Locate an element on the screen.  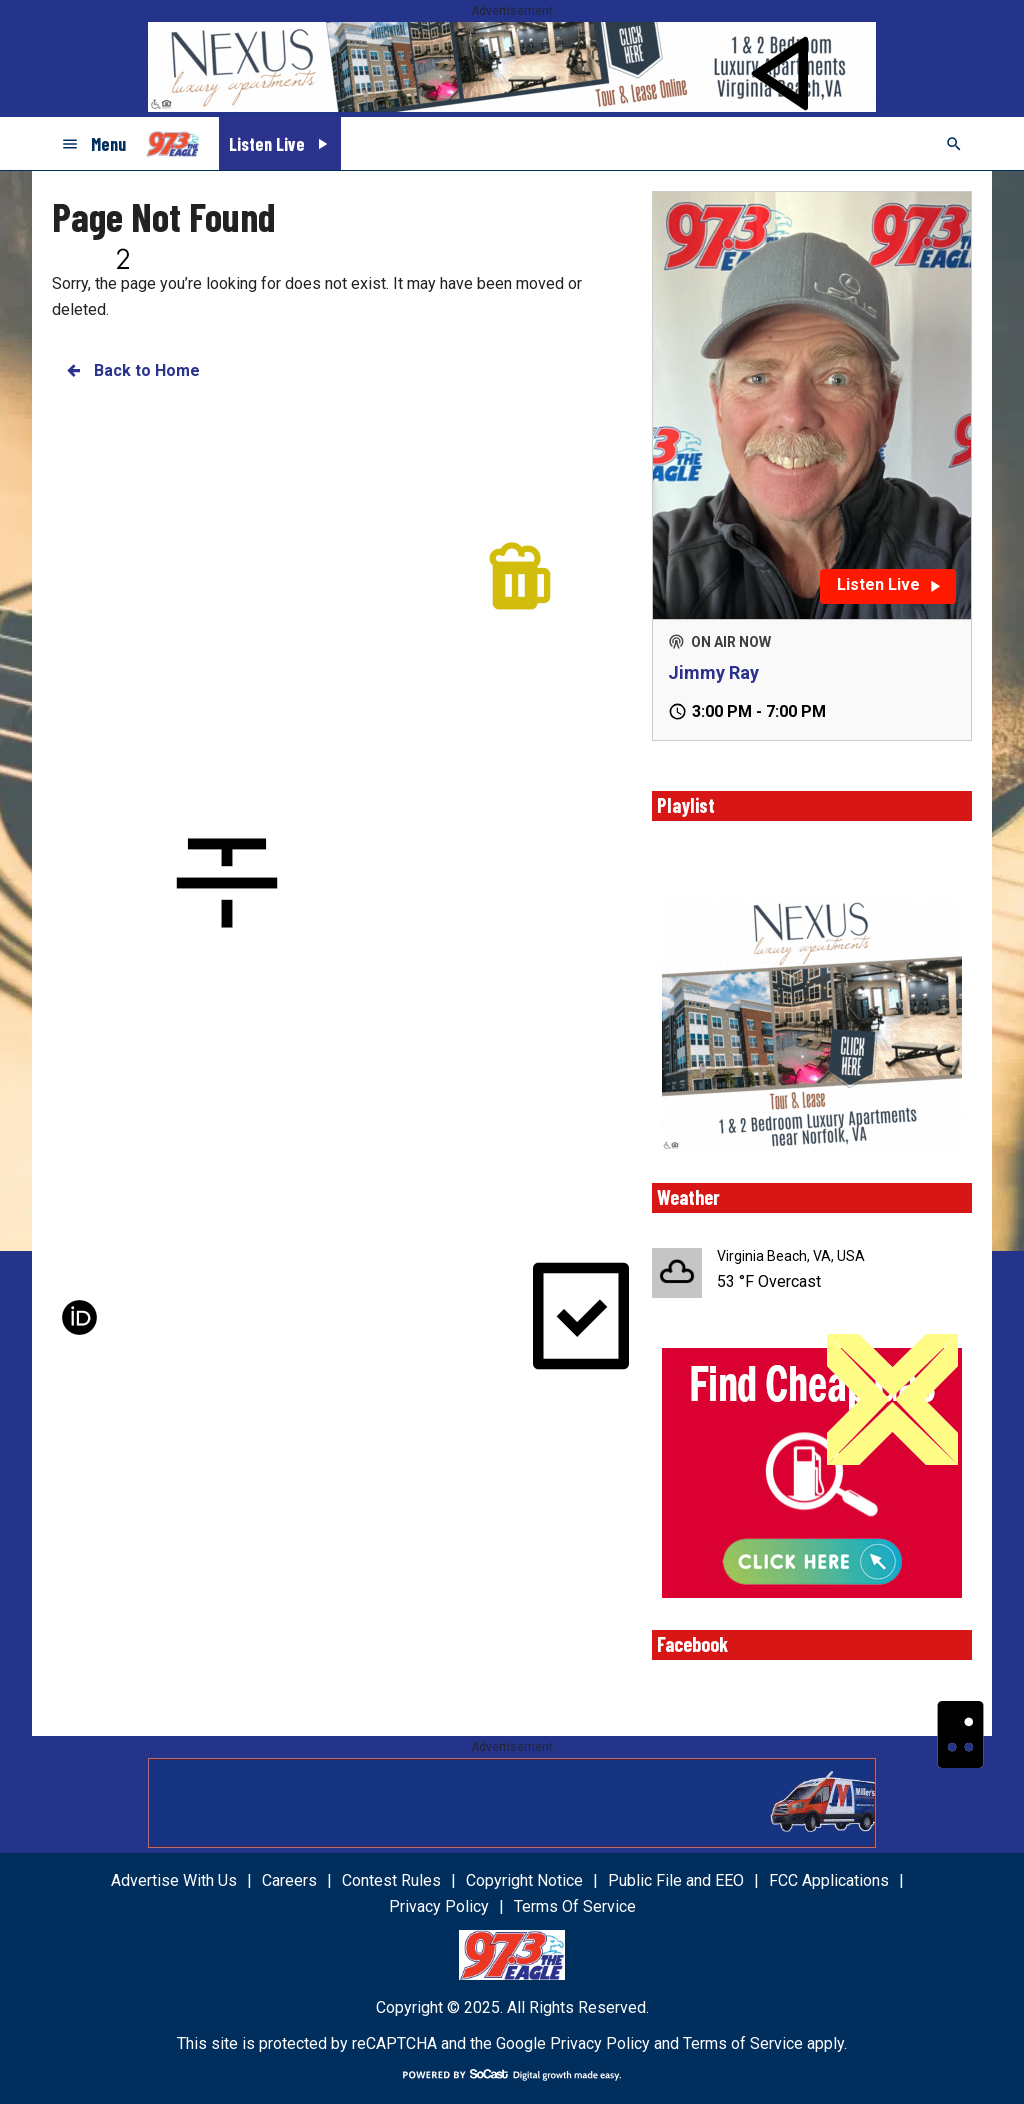
link to ORCID researcher profile is located at coordinates (79, 1317).